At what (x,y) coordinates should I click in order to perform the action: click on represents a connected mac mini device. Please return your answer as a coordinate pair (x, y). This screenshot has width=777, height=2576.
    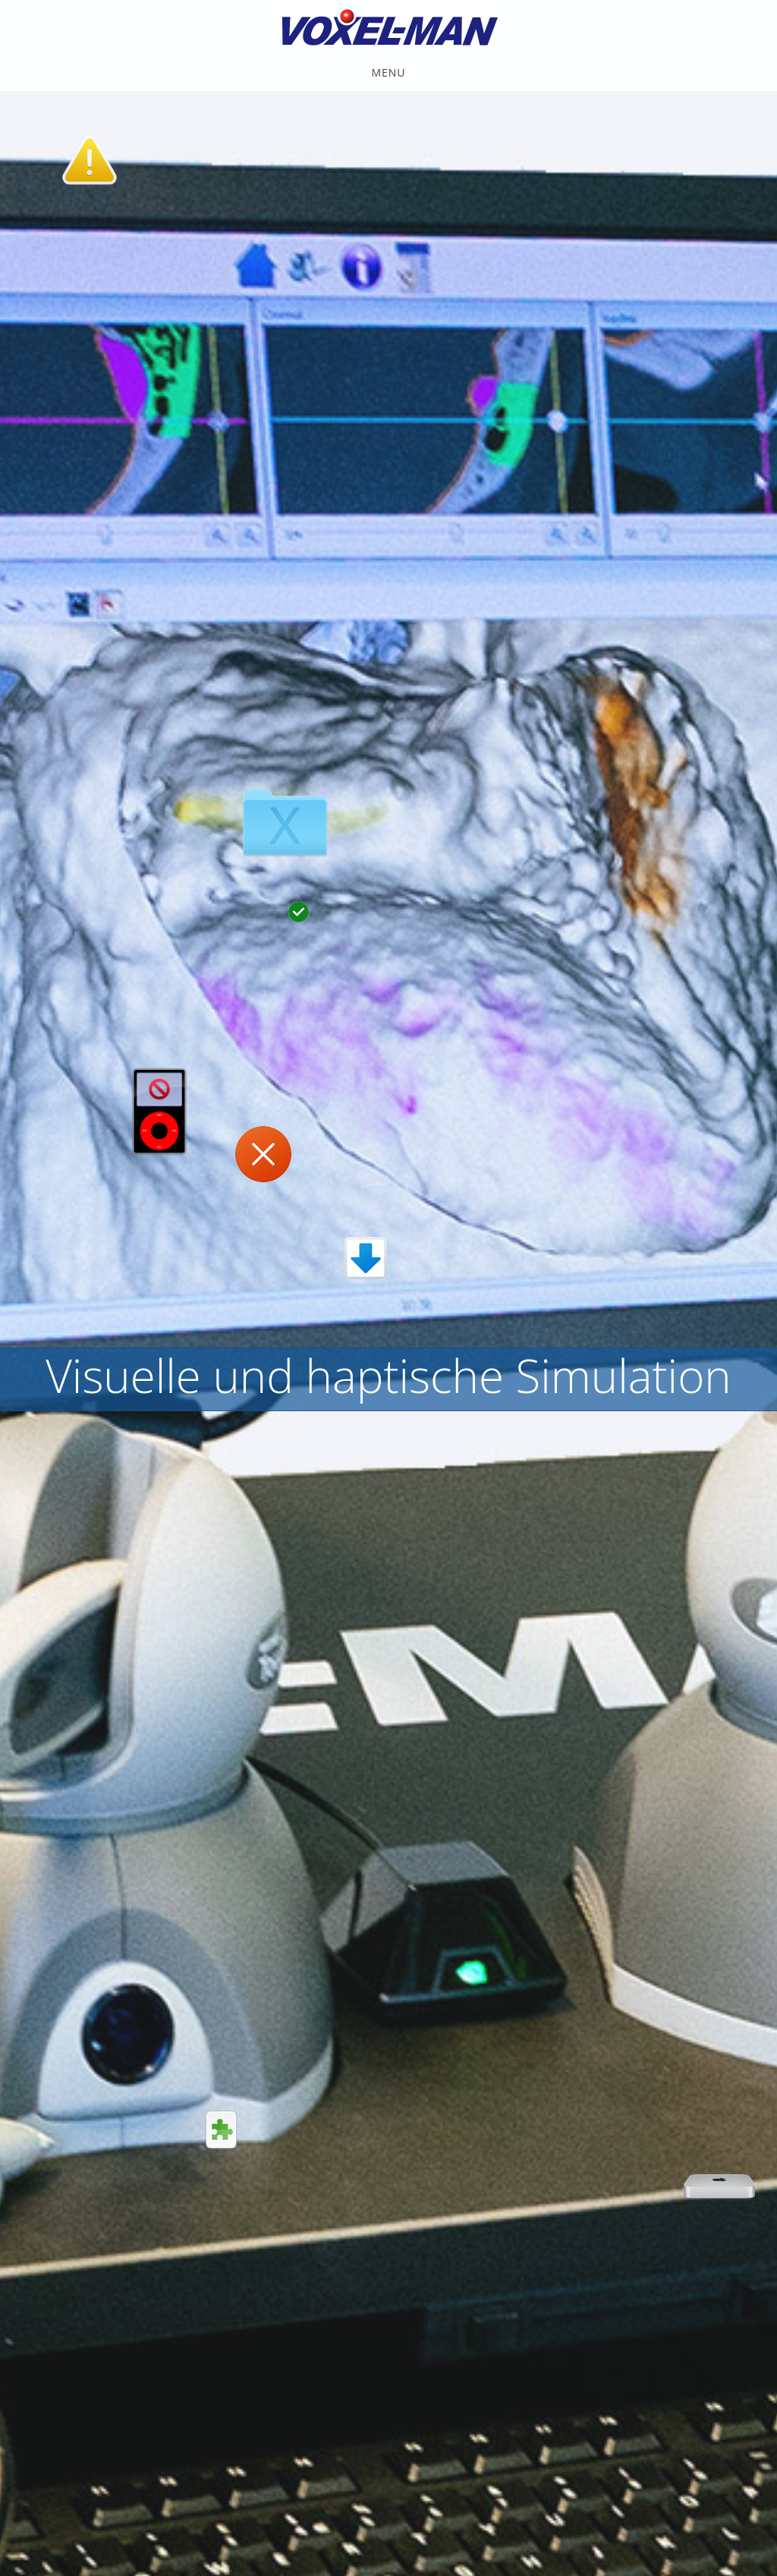
    Looking at the image, I should click on (719, 2186).